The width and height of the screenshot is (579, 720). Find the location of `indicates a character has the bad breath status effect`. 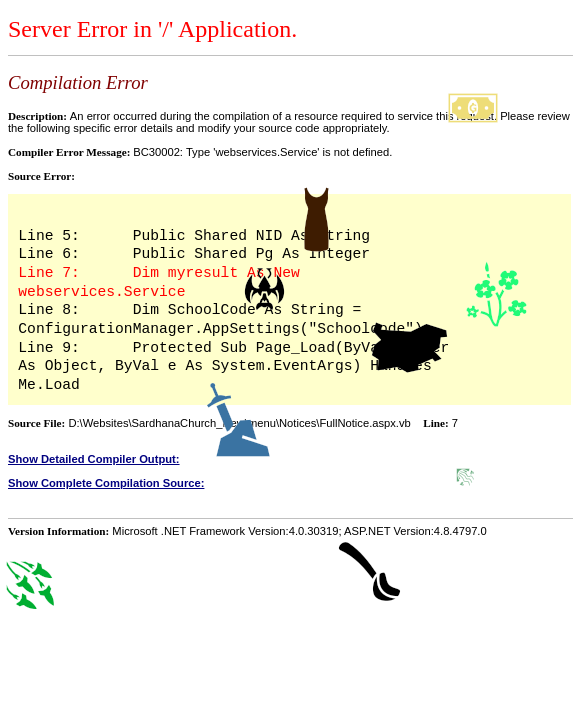

indicates a character has the bad breath status effect is located at coordinates (465, 477).